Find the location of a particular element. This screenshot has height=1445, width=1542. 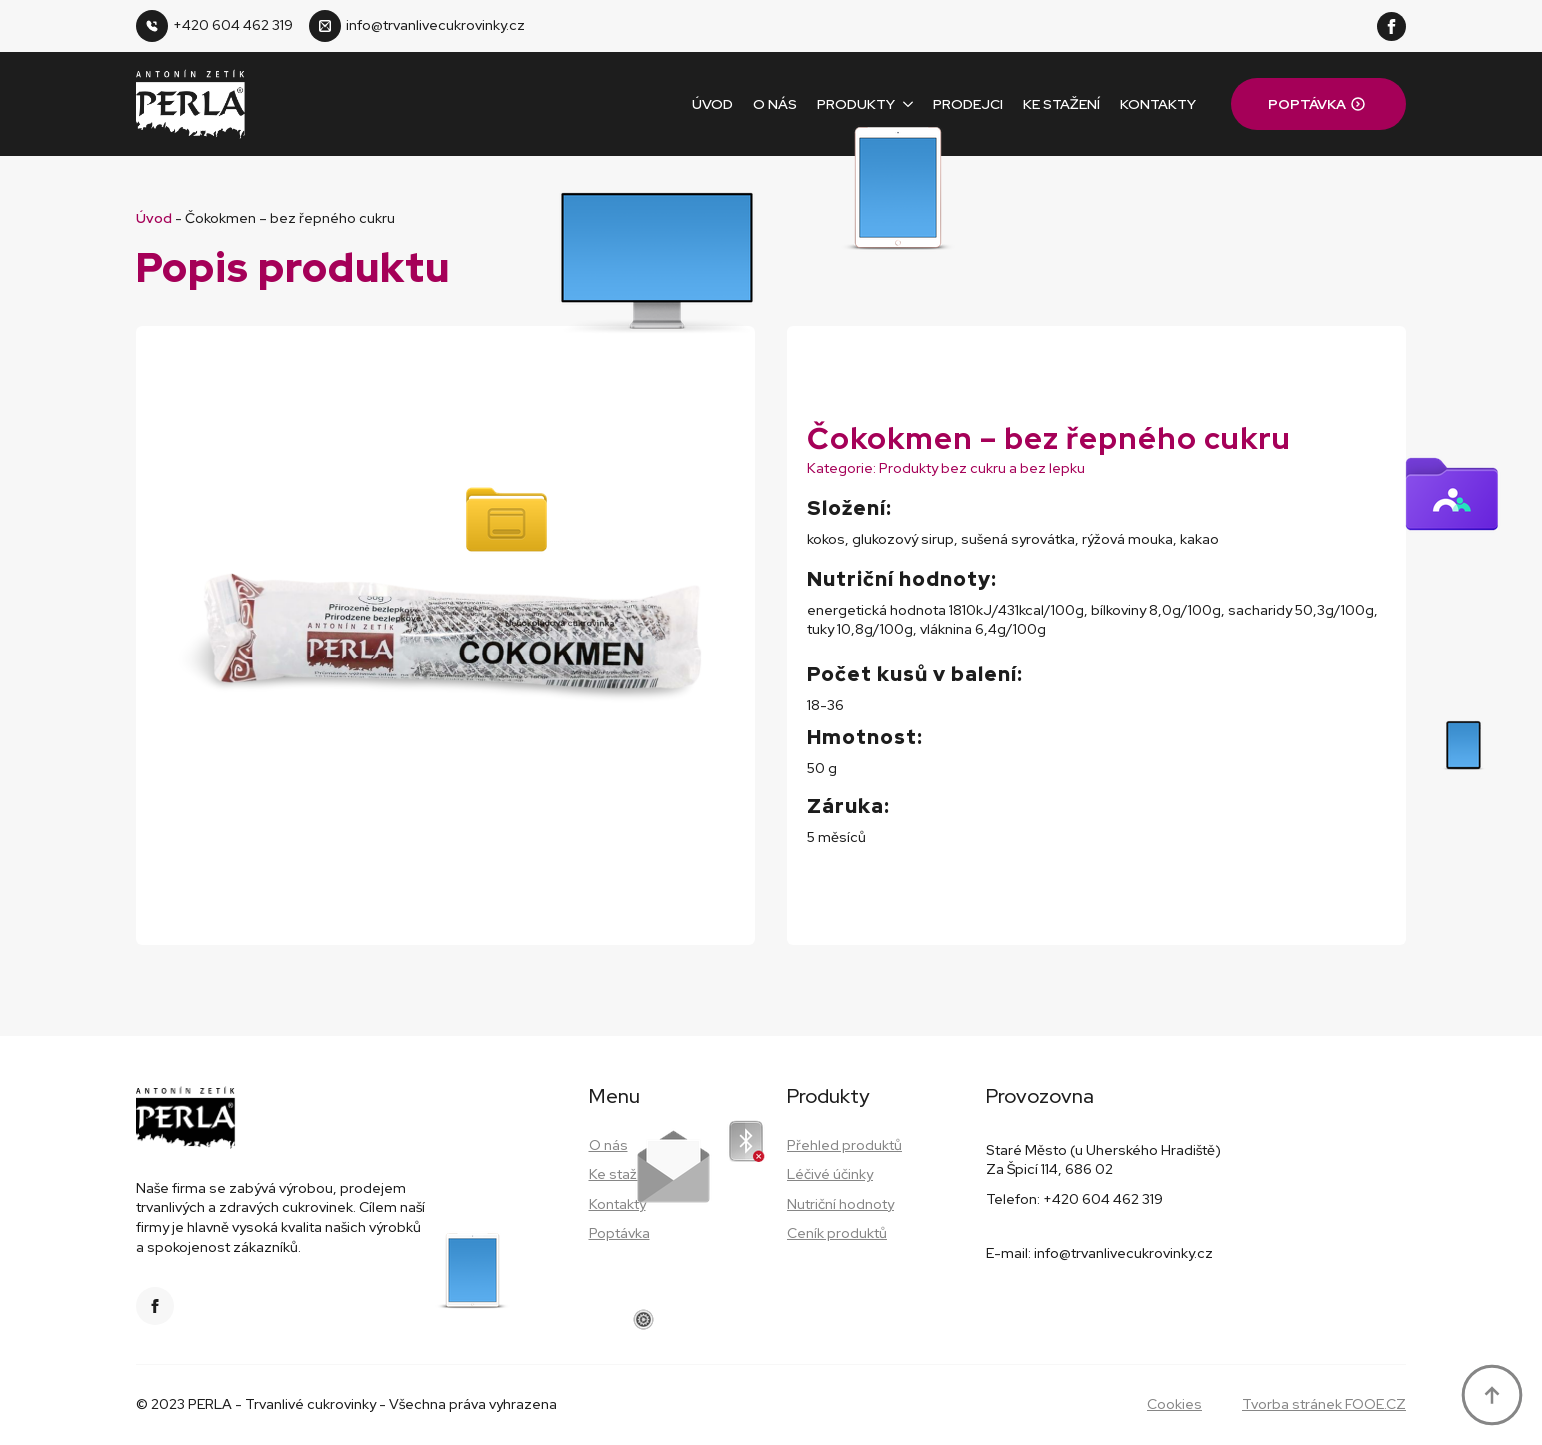

open wondershare famisafe app folder is located at coordinates (1451, 496).